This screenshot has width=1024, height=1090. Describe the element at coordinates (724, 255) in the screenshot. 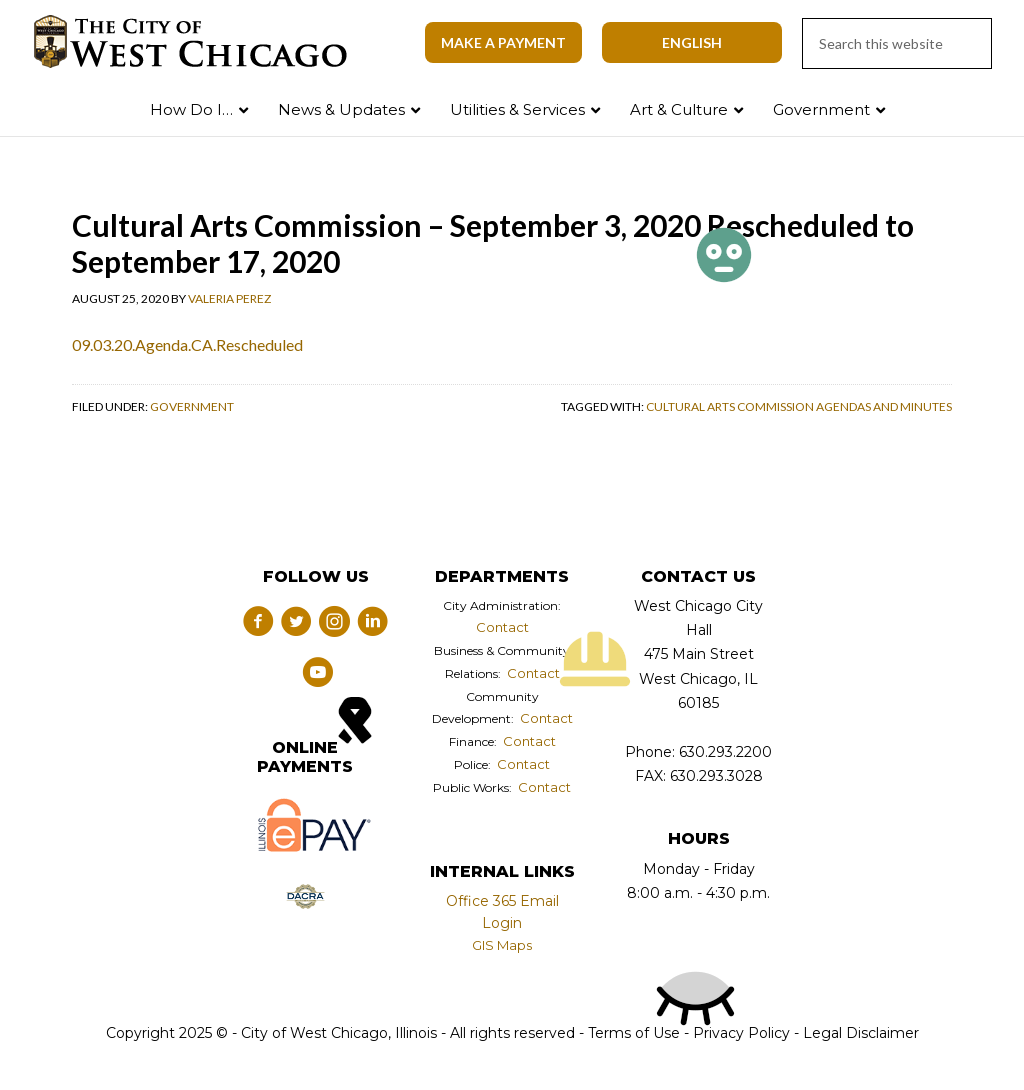

I see `react with embarrassment or surprise` at that location.